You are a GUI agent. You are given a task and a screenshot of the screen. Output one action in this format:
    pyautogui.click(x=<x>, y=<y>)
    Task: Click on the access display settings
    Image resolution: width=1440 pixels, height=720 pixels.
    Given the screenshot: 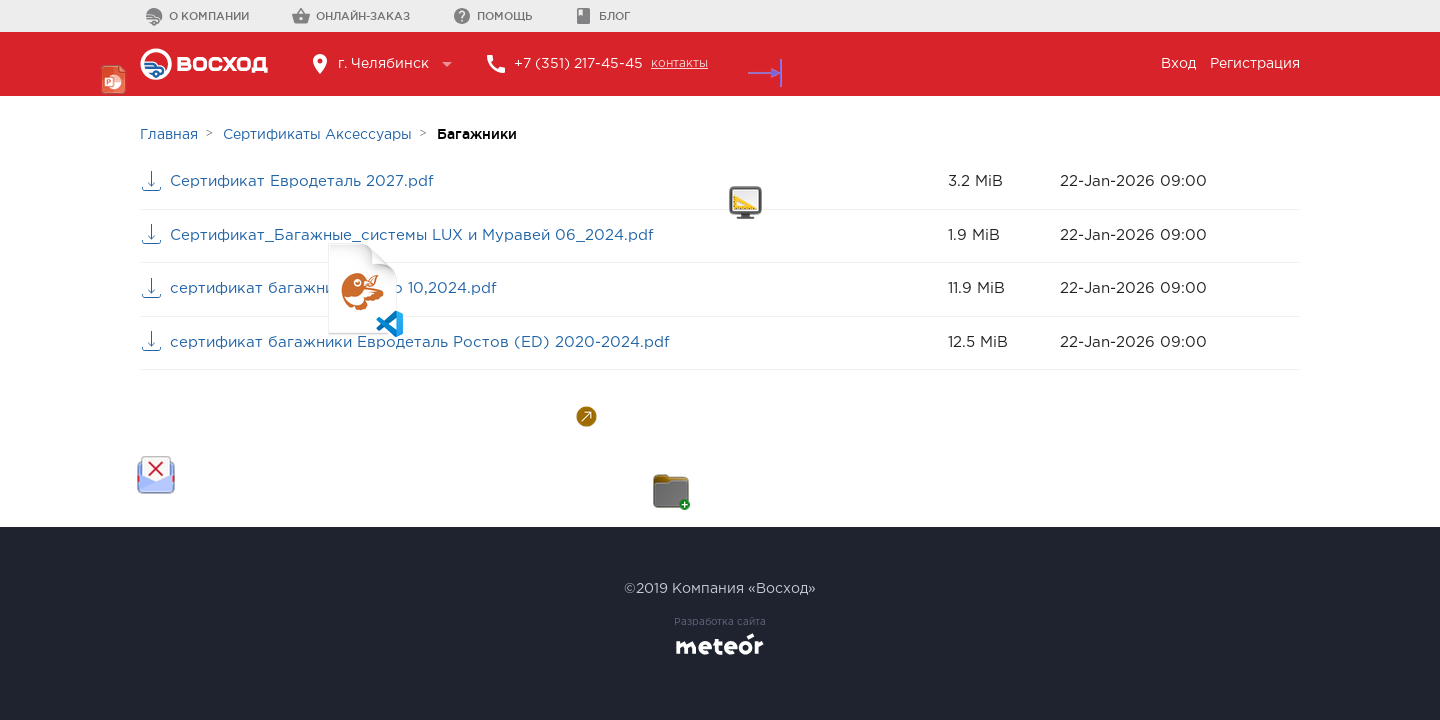 What is the action you would take?
    pyautogui.click(x=745, y=202)
    